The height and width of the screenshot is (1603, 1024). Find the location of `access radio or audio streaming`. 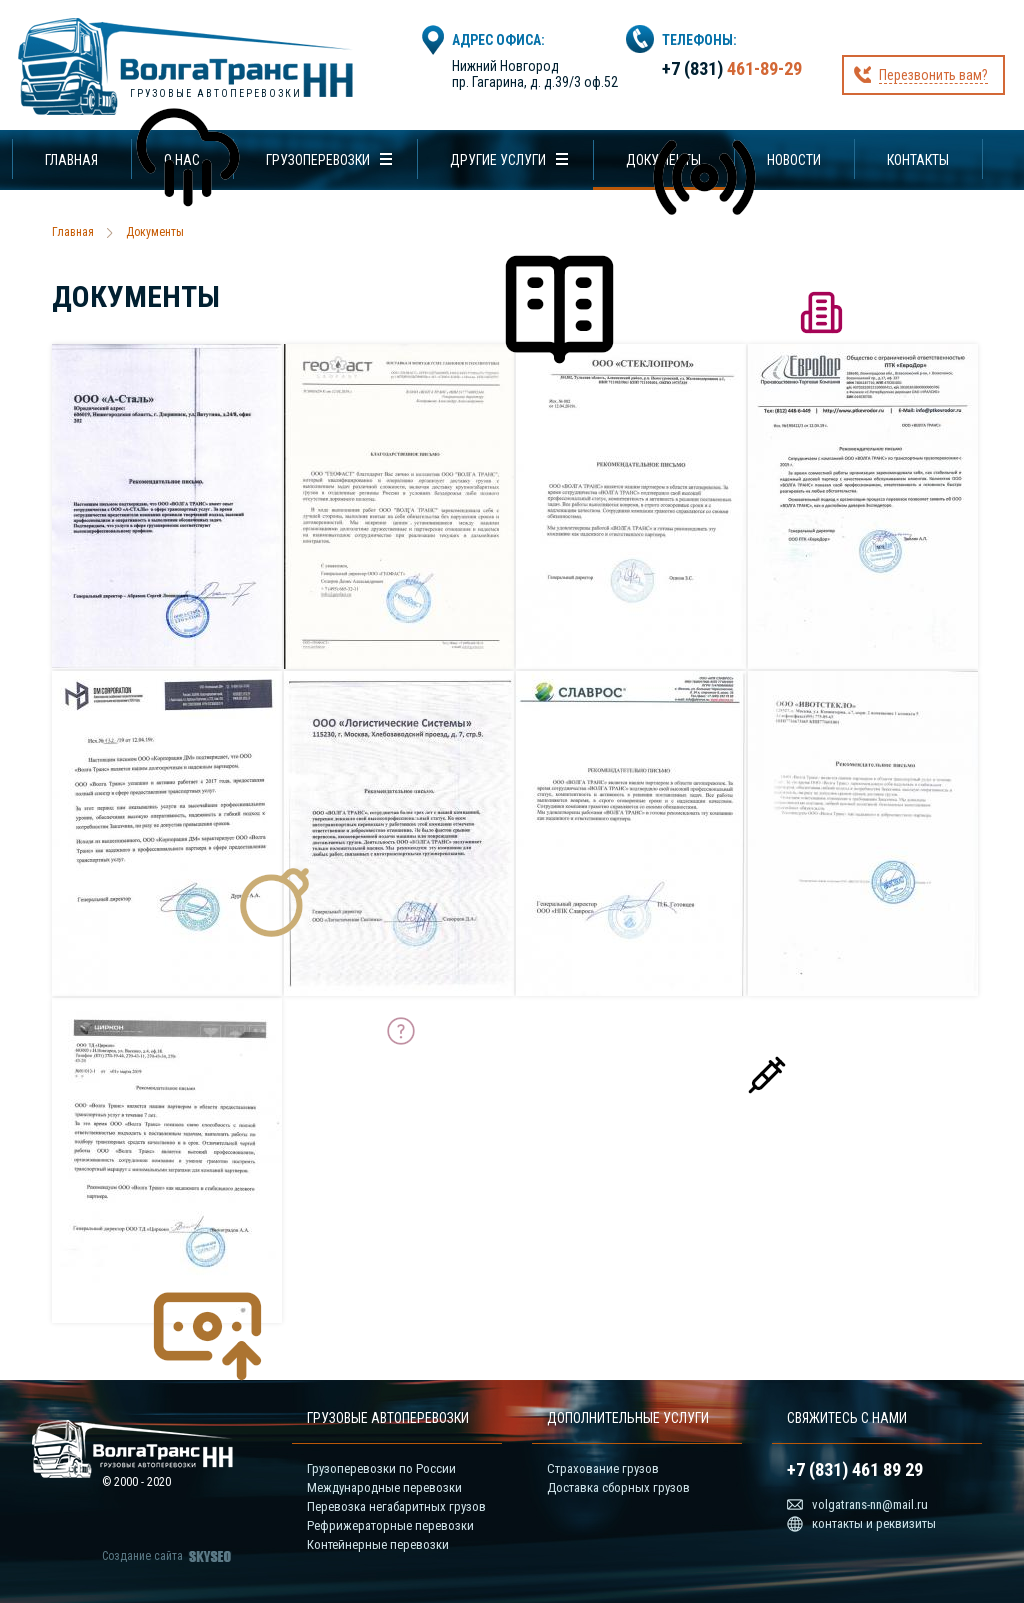

access radio or audio streaming is located at coordinates (704, 177).